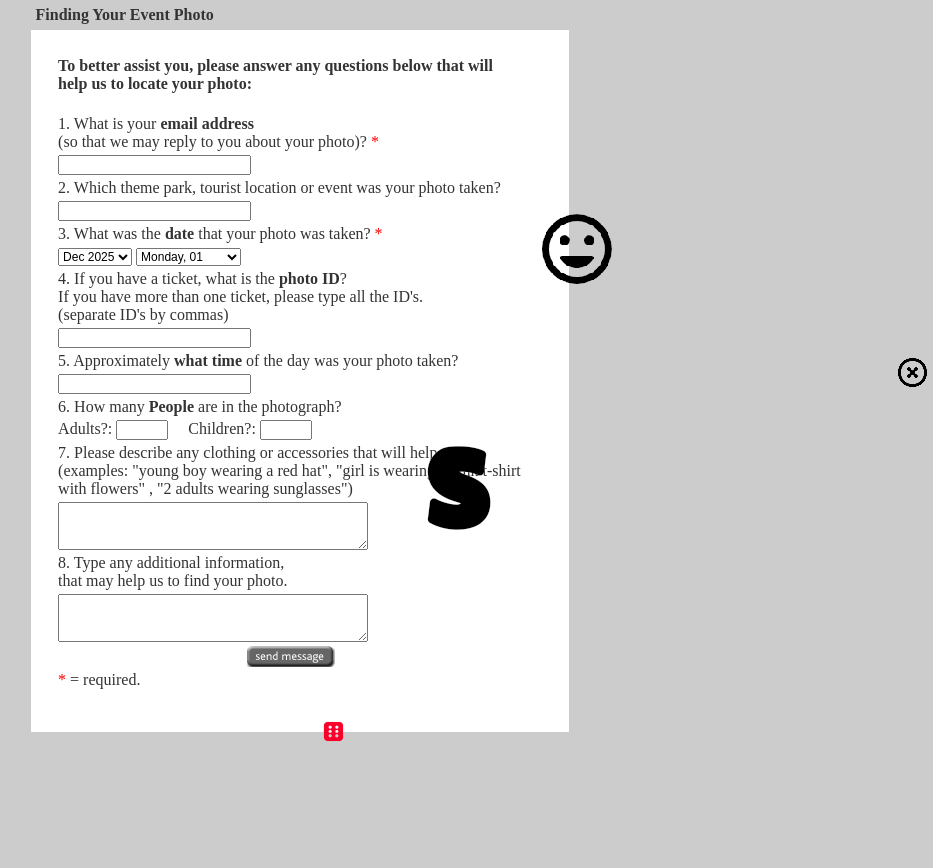 This screenshot has width=933, height=868. I want to click on select your current mood or emotional state, so click(577, 249).